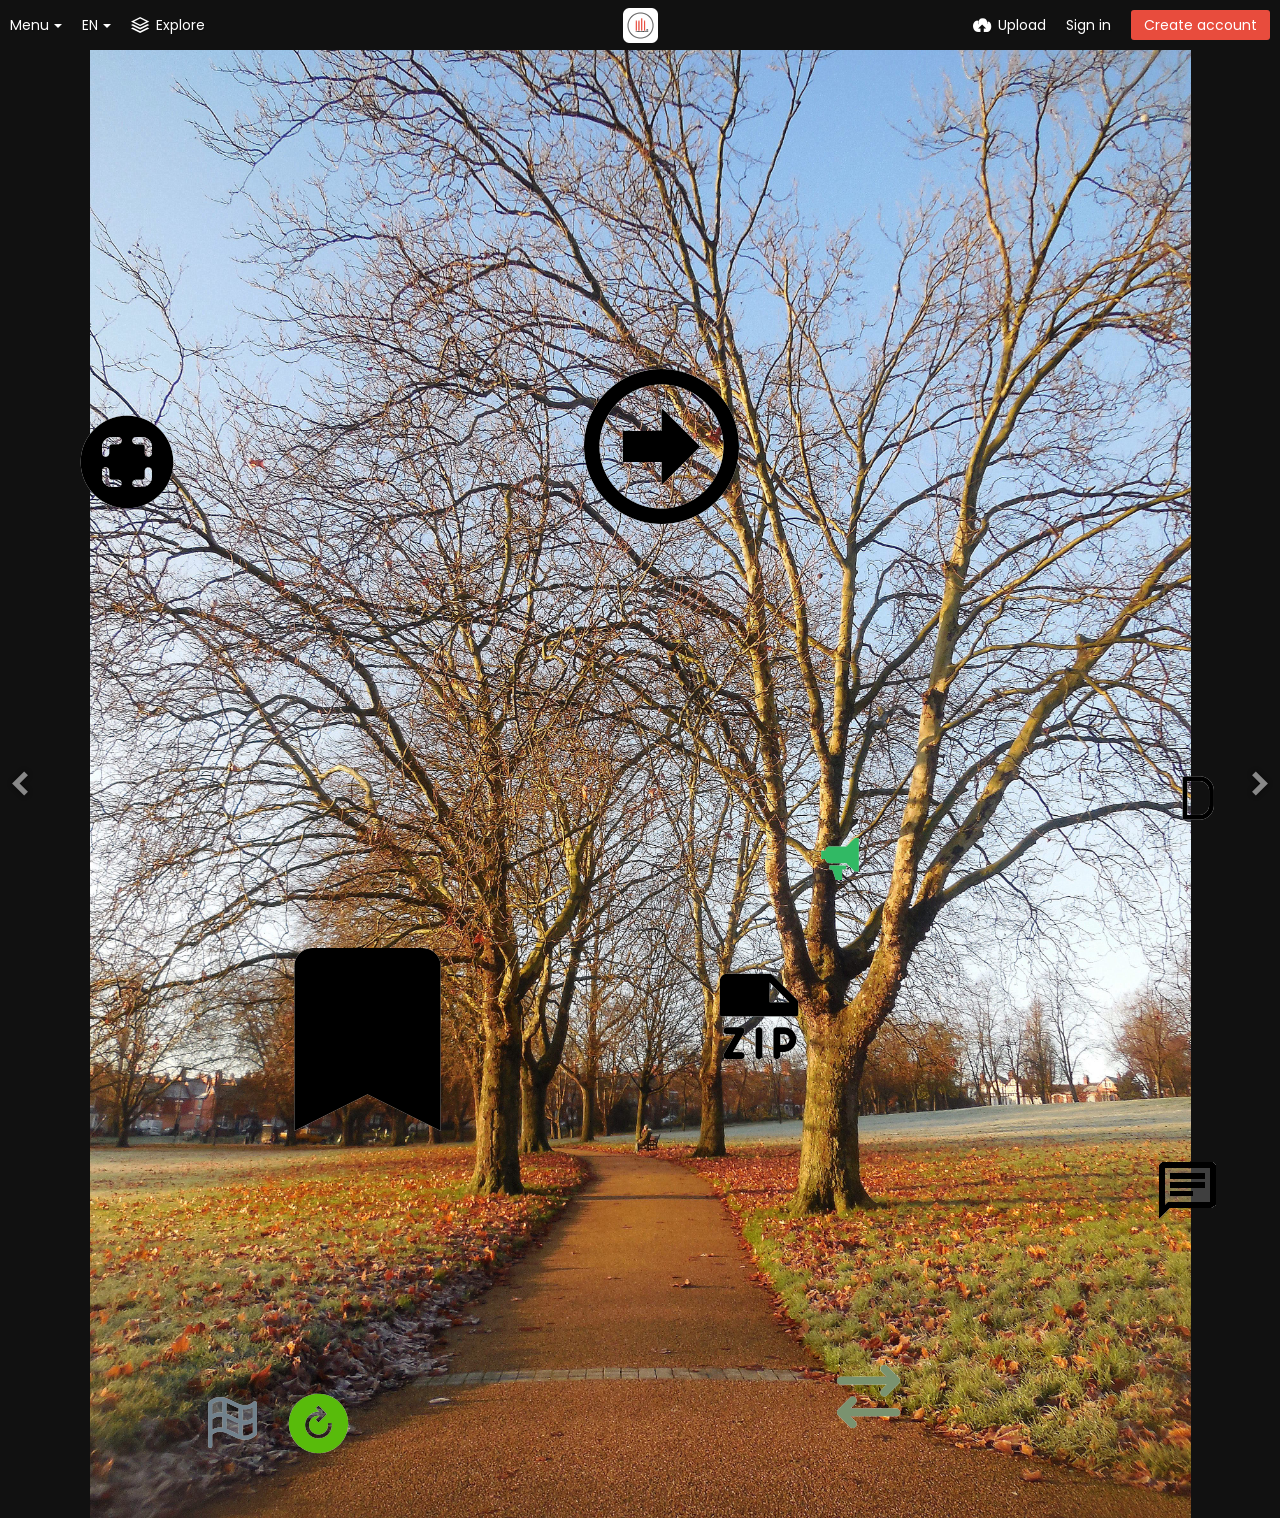  Describe the element at coordinates (1187, 1190) in the screenshot. I see `open chat or messaging` at that location.